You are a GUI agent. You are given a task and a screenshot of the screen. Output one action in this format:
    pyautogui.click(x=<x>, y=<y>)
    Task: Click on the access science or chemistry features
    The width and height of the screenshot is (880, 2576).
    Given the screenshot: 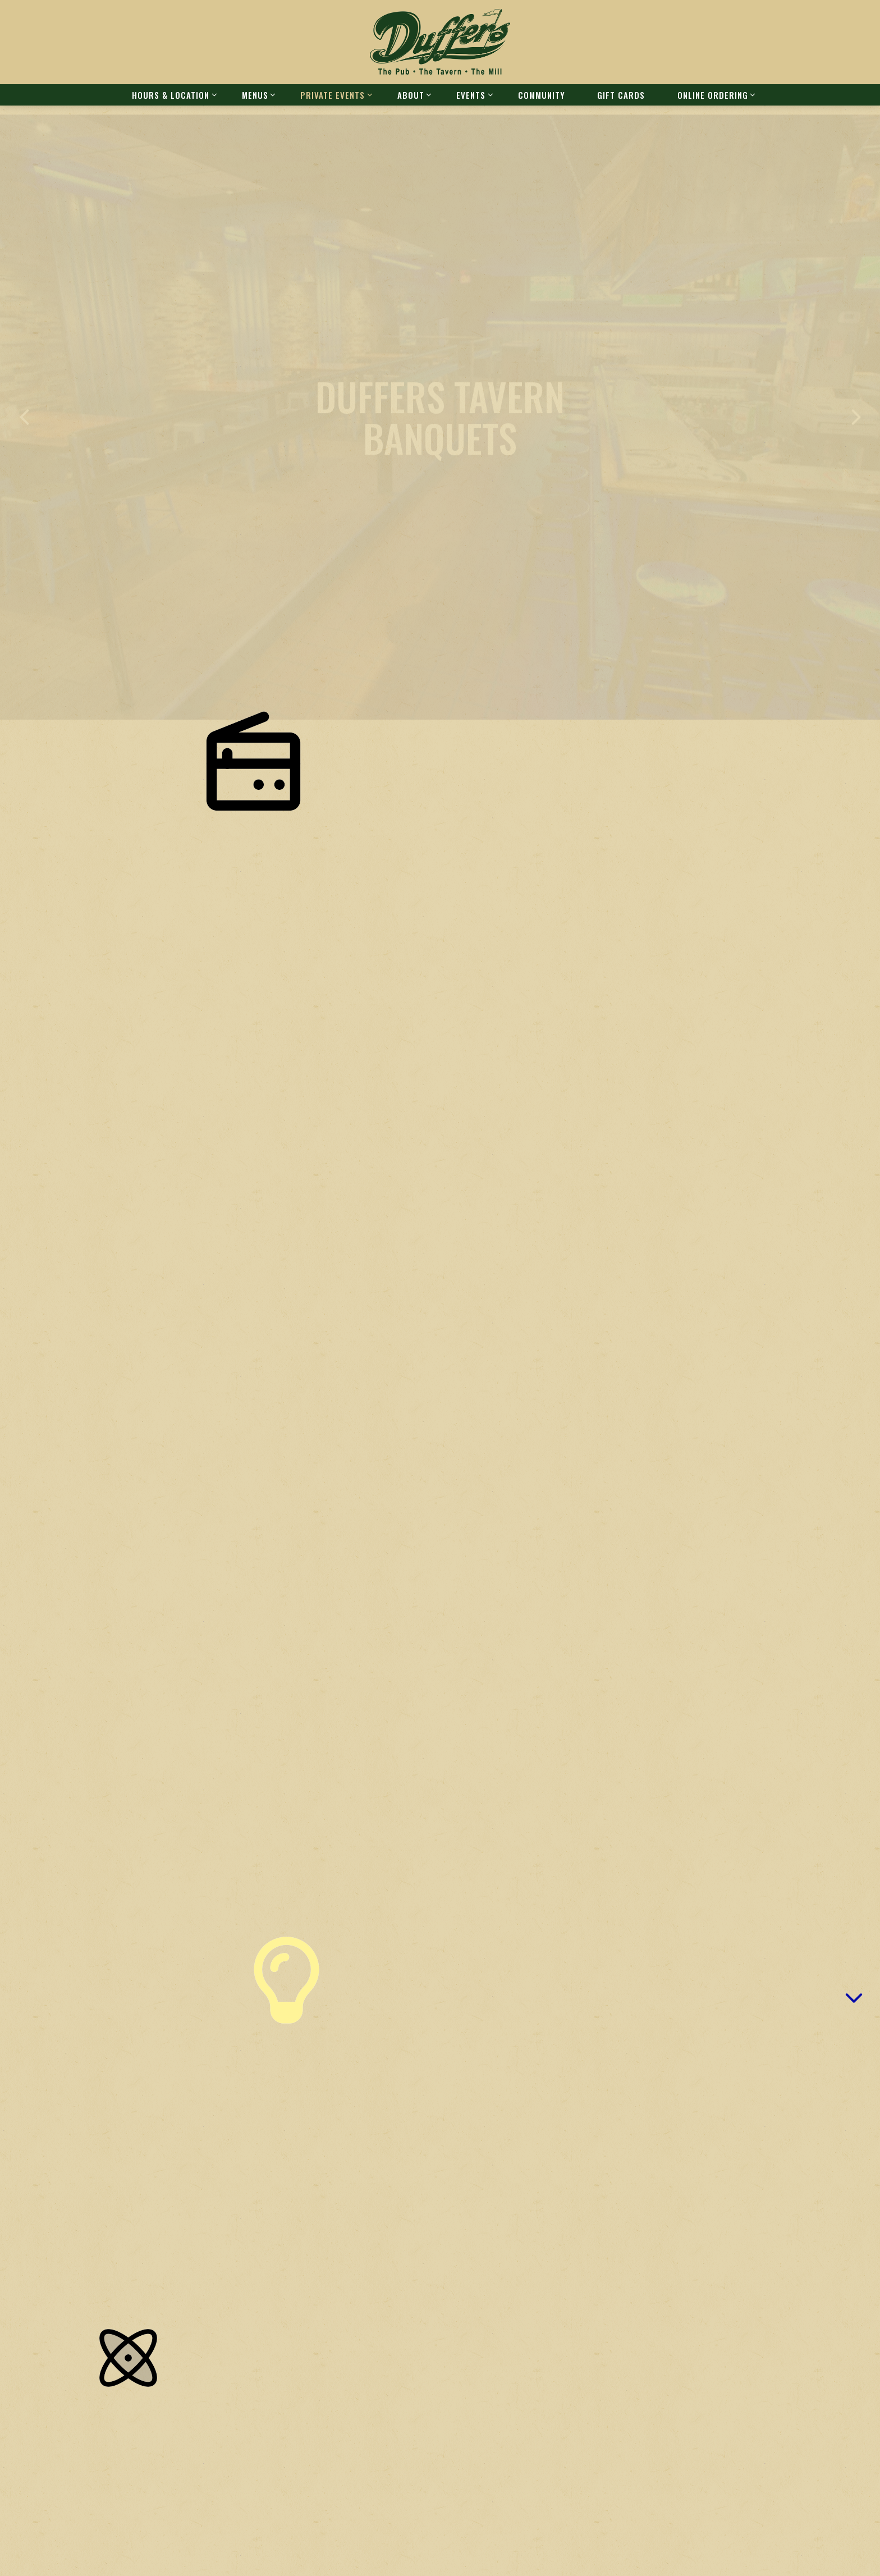 What is the action you would take?
    pyautogui.click(x=128, y=2358)
    